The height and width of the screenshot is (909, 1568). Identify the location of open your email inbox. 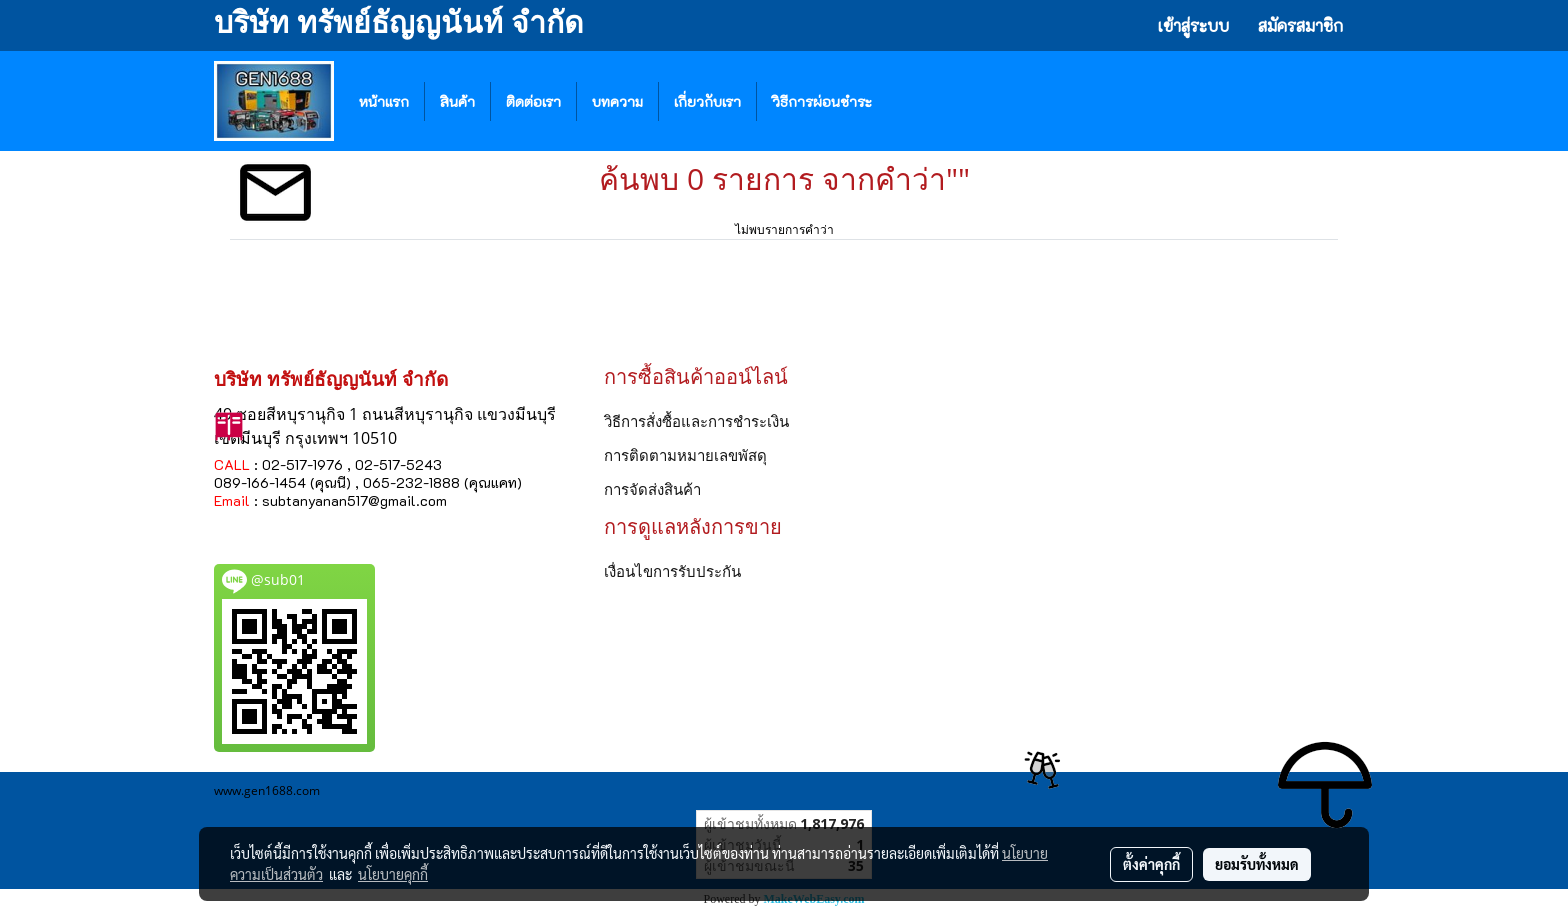
(275, 192).